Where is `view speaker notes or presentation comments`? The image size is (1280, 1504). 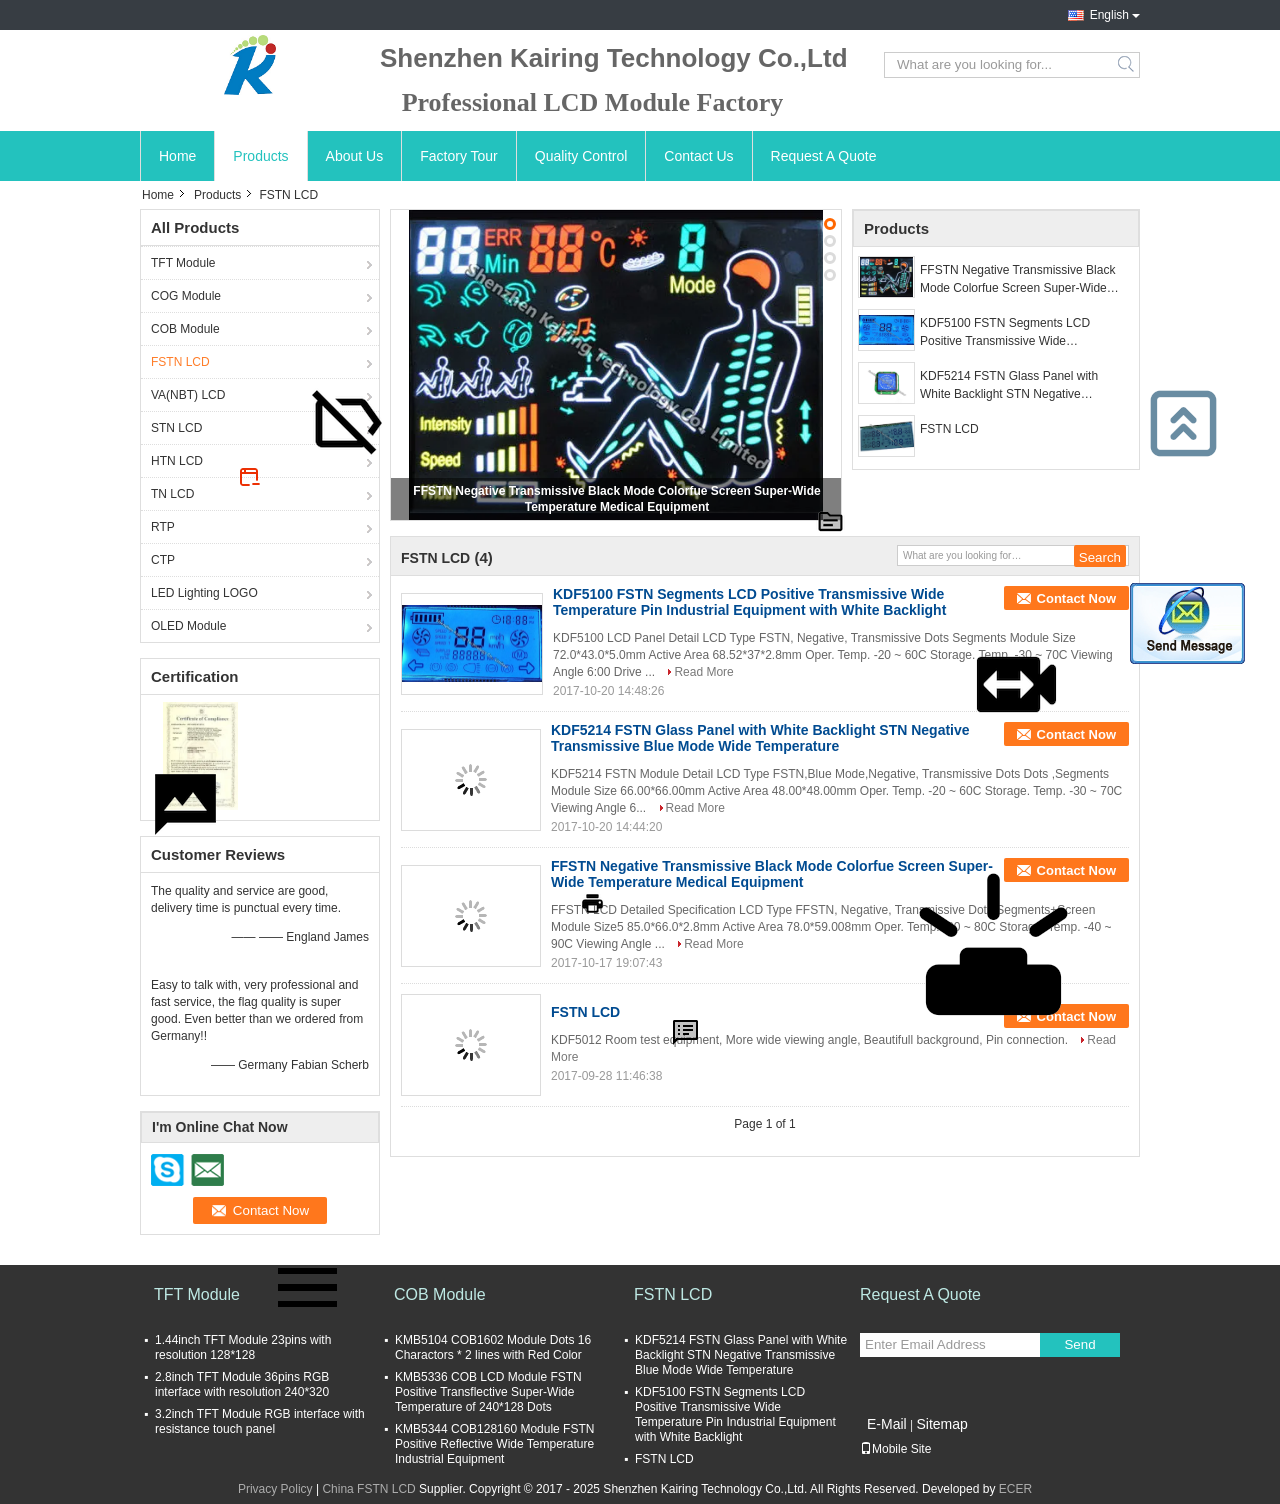
view speaker notes or presentation comments is located at coordinates (685, 1032).